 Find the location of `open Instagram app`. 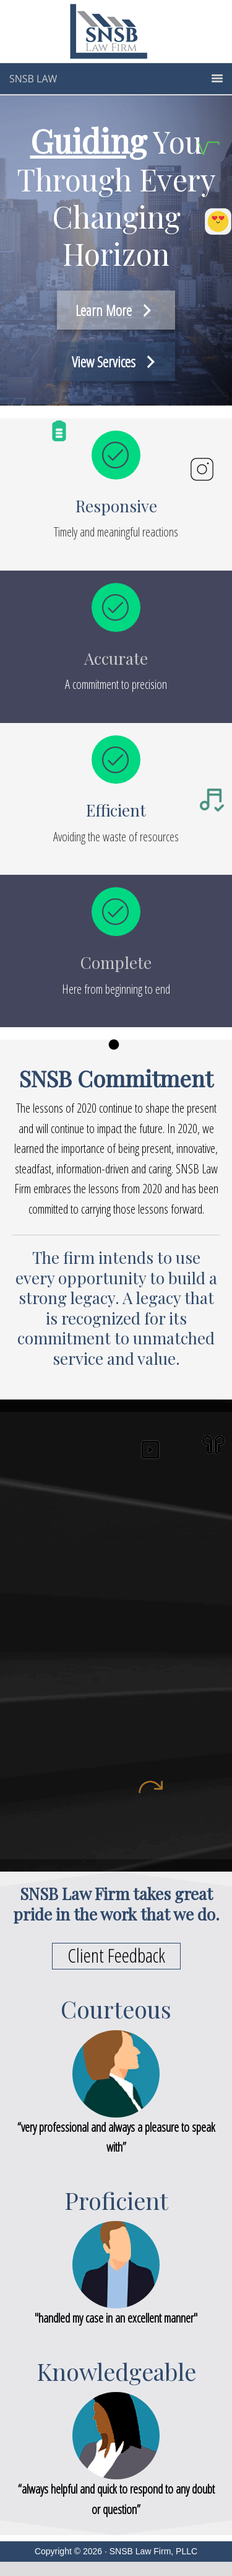

open Instagram app is located at coordinates (202, 469).